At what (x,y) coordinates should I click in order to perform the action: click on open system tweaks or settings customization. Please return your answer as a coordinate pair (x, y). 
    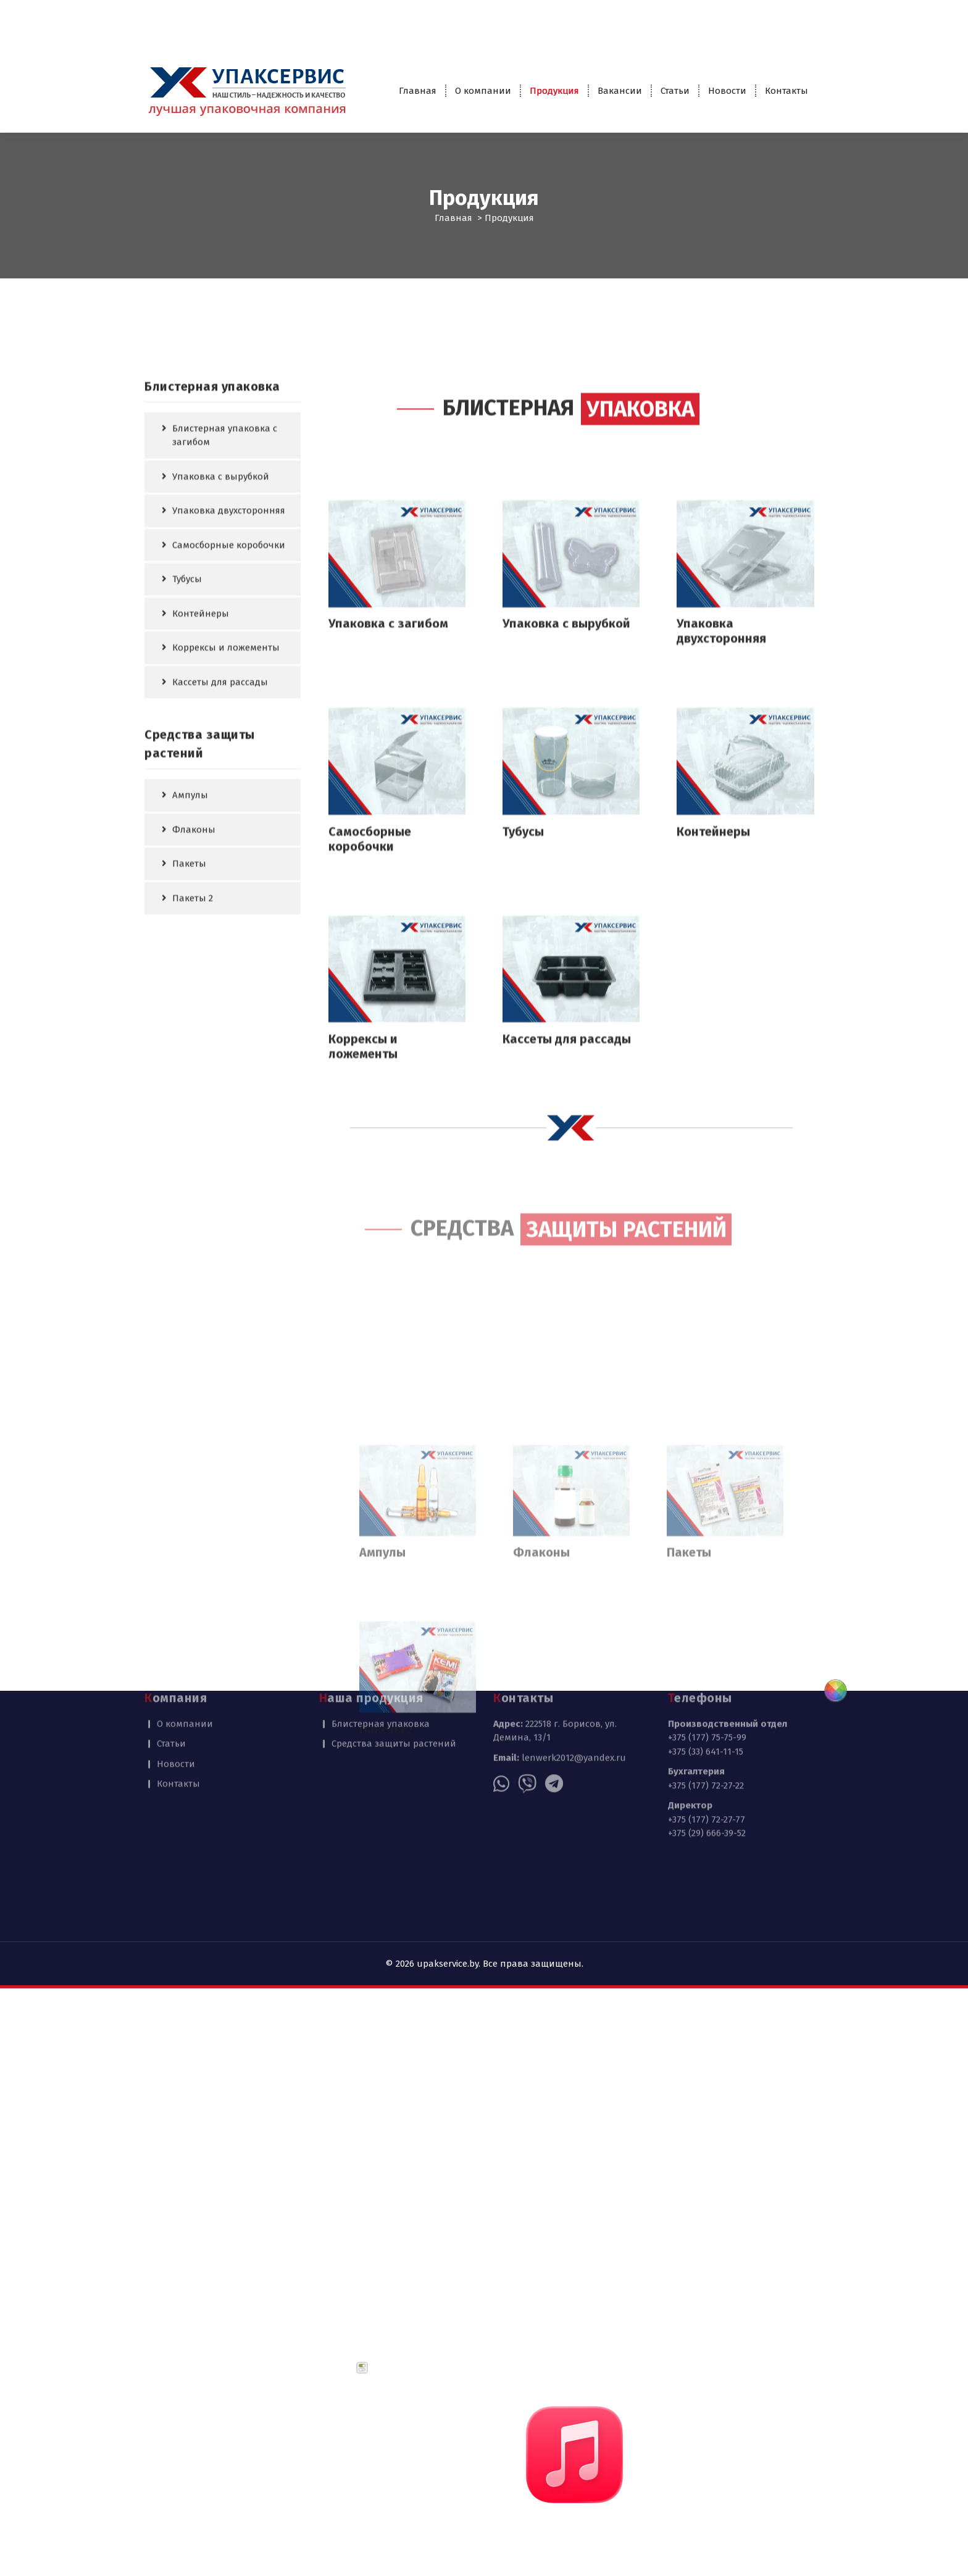
    Looking at the image, I should click on (362, 2367).